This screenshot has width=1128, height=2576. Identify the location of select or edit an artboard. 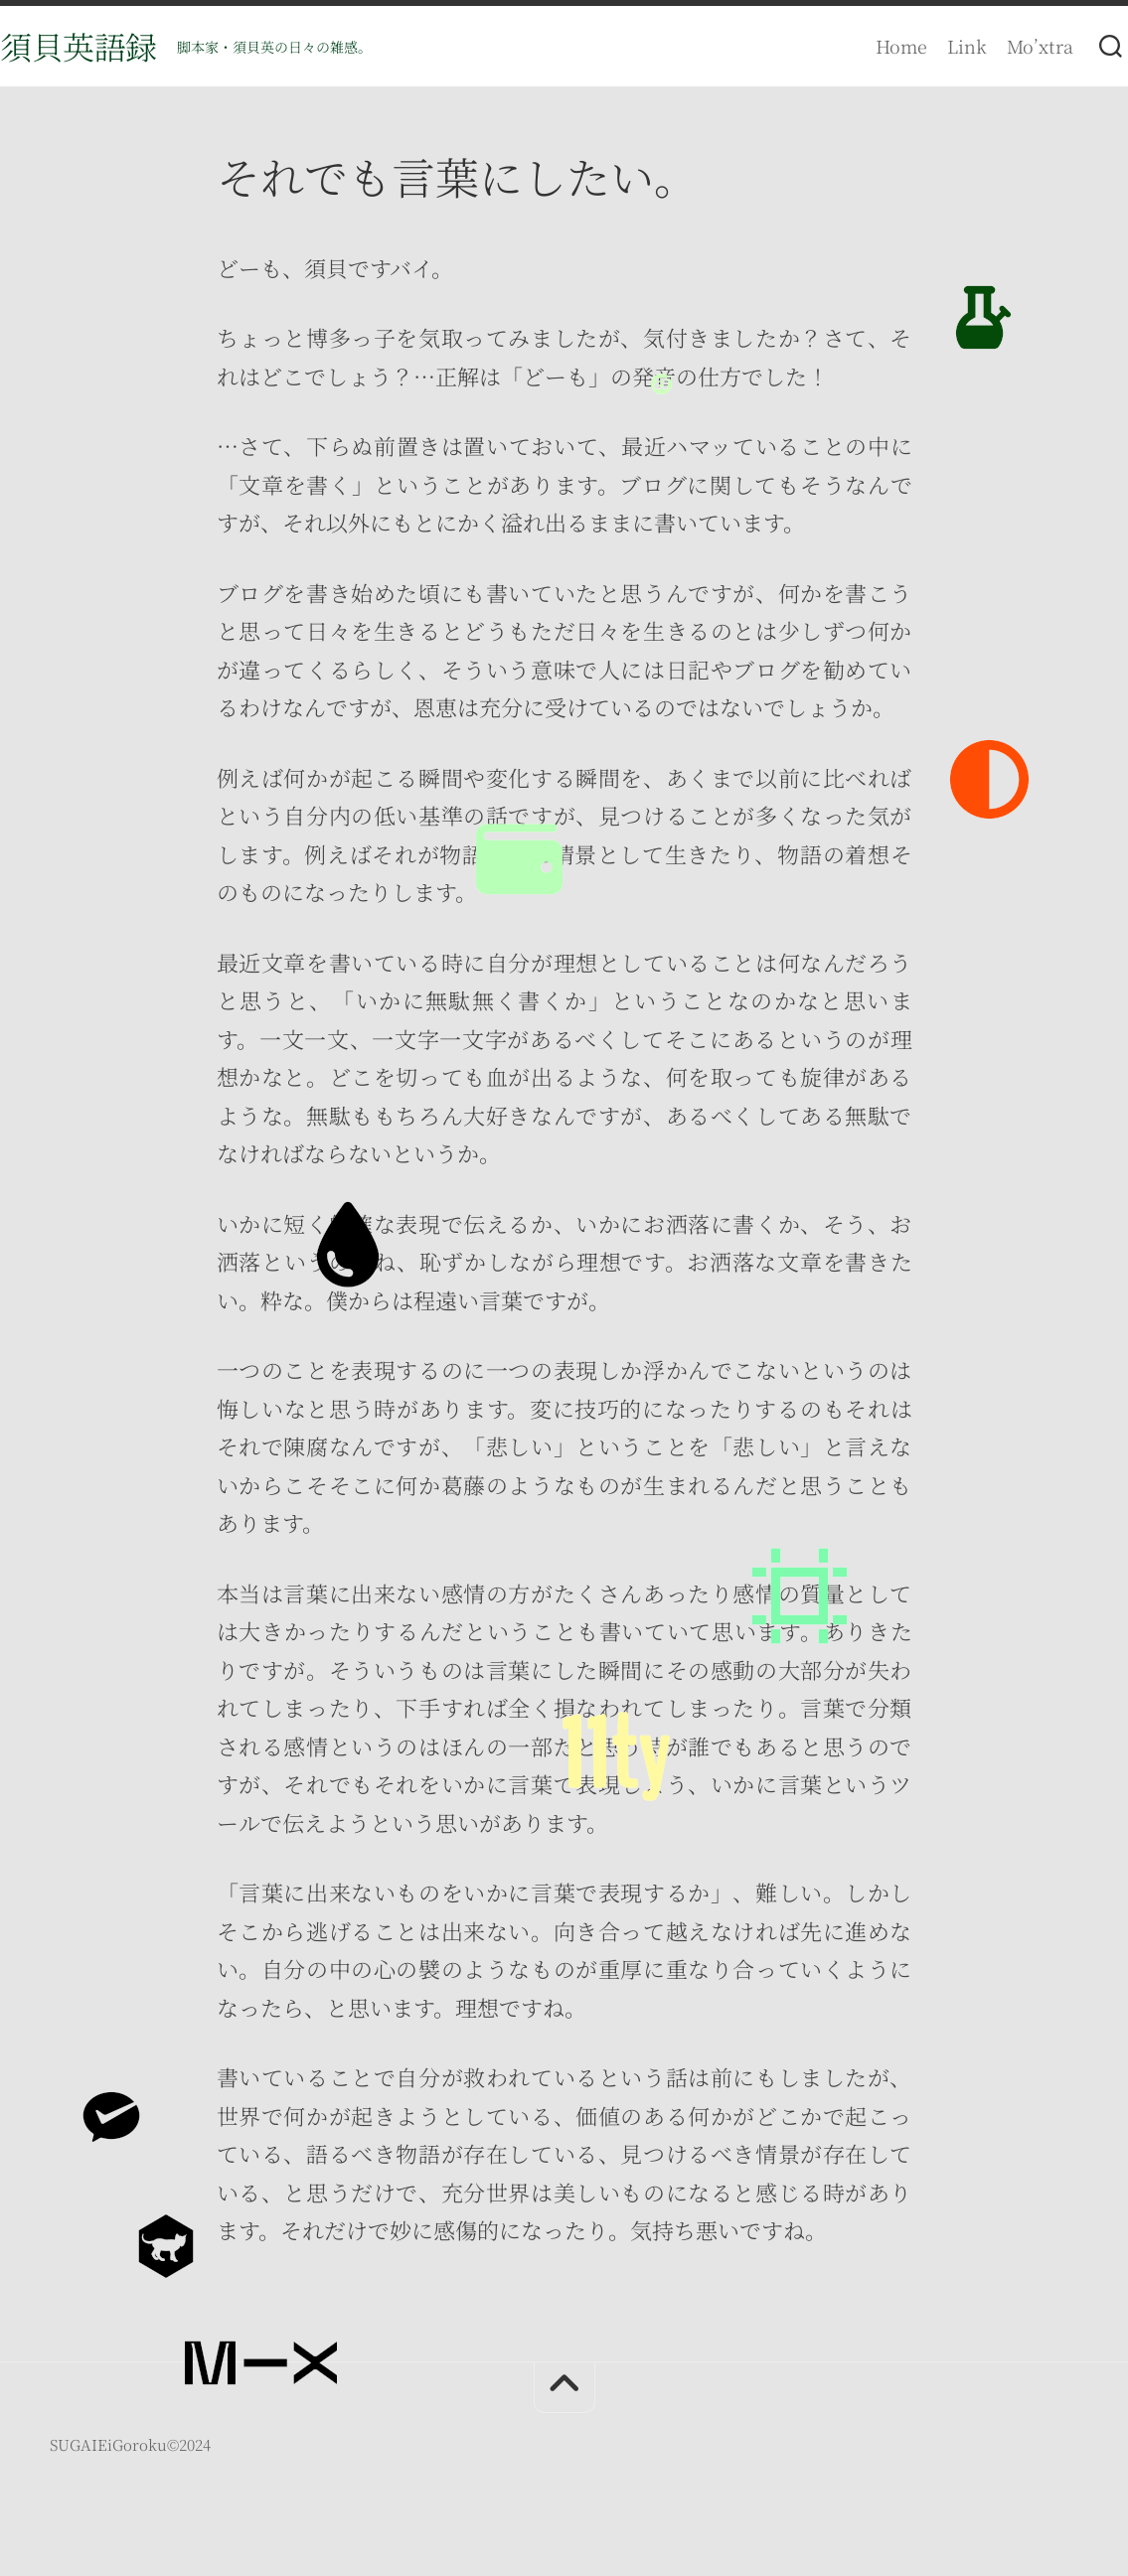
(799, 1595).